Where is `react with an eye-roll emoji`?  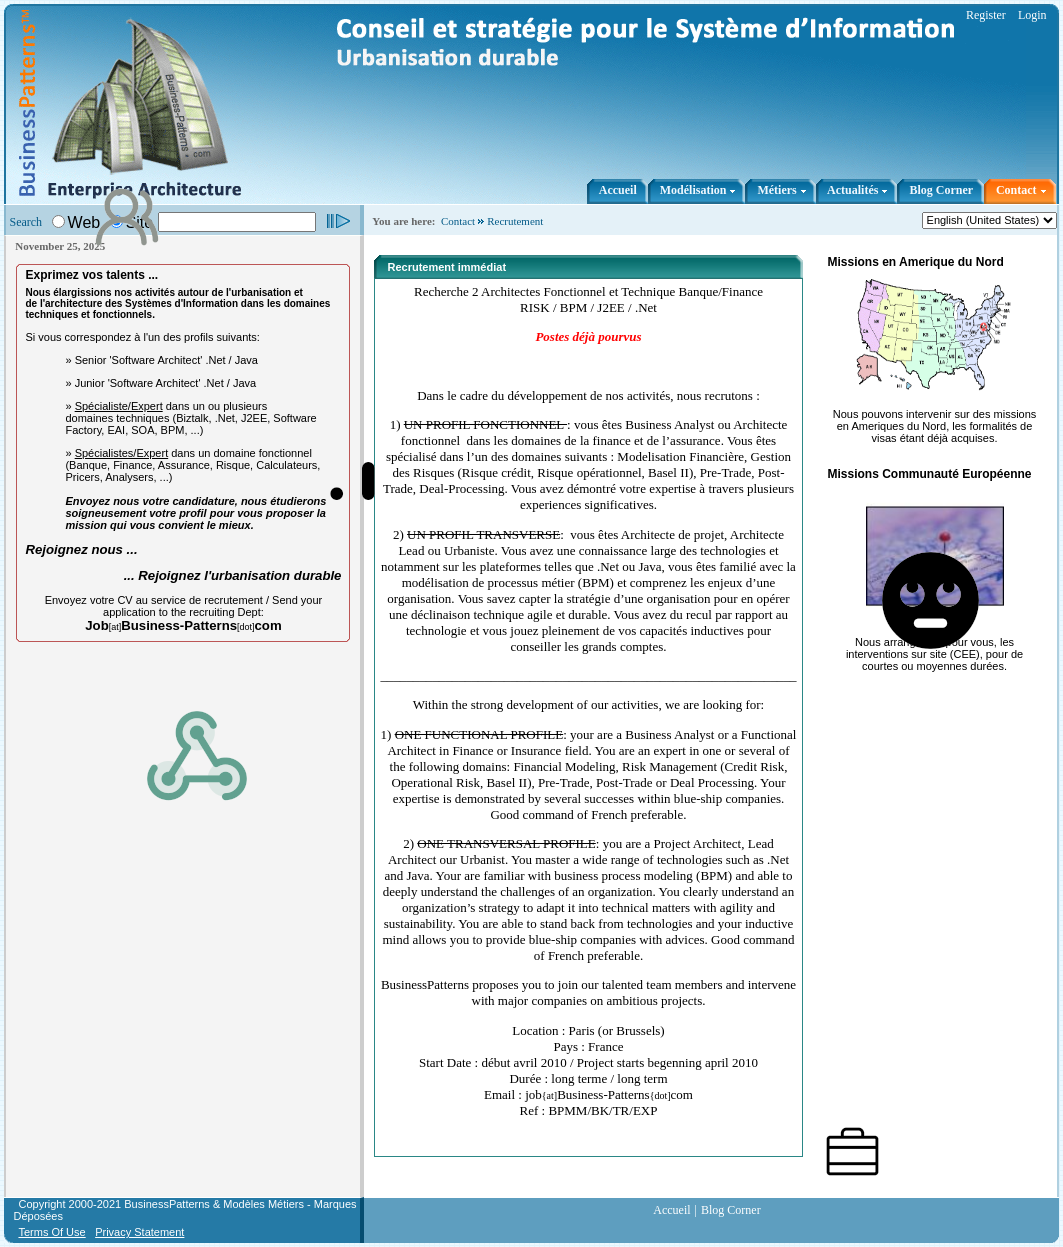 react with an eye-roll emoji is located at coordinates (930, 600).